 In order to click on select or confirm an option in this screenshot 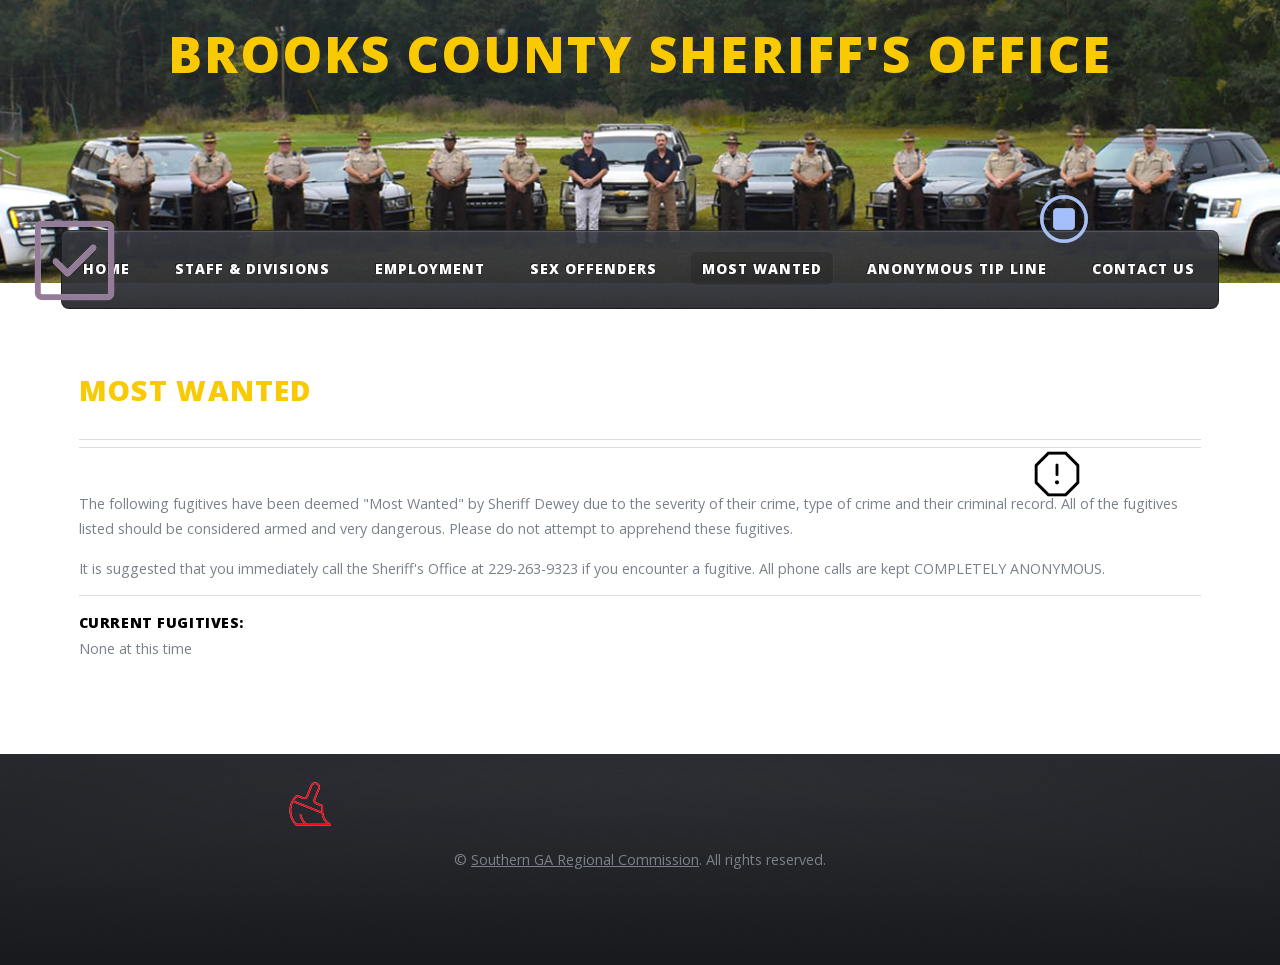, I will do `click(74, 260)`.